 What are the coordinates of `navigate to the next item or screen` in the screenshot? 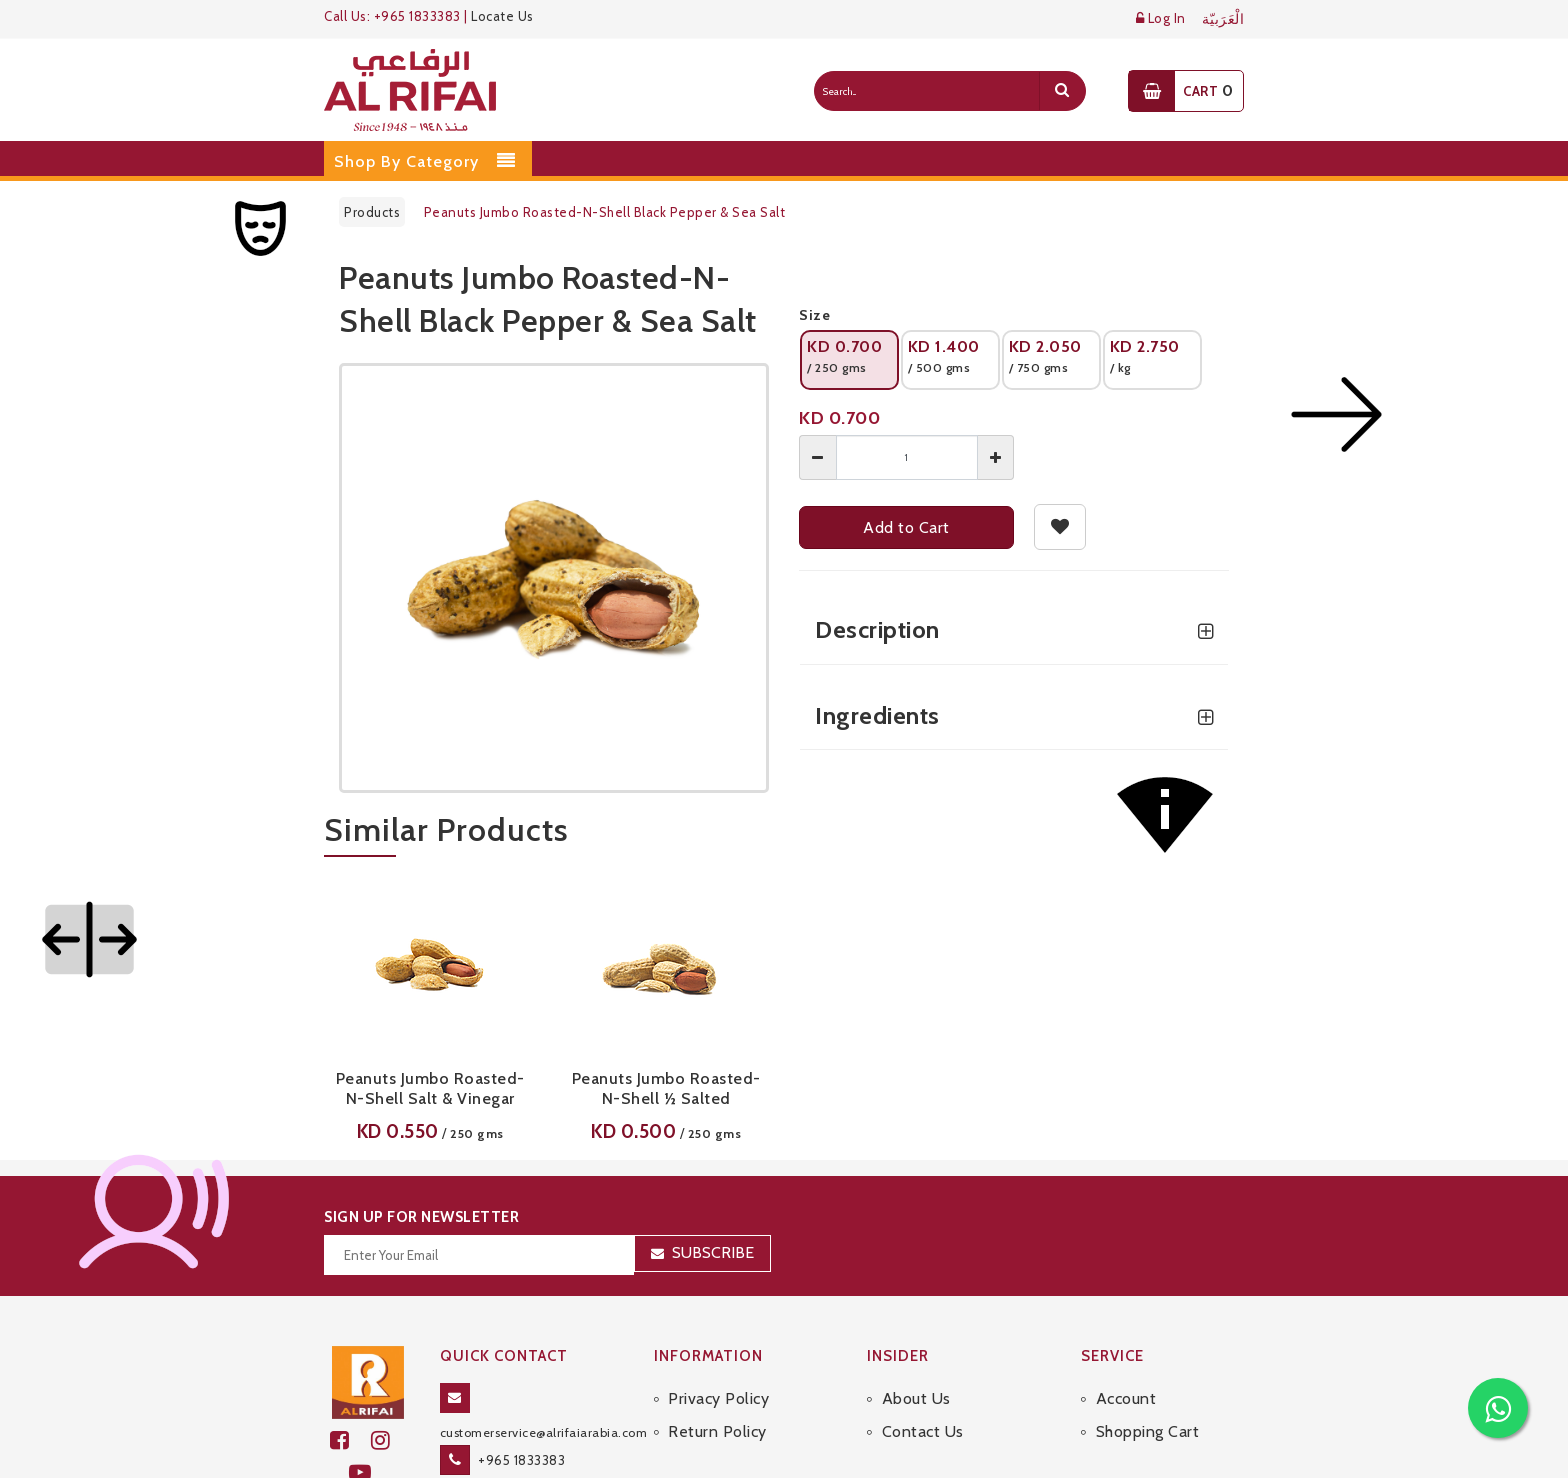 It's located at (1336, 414).